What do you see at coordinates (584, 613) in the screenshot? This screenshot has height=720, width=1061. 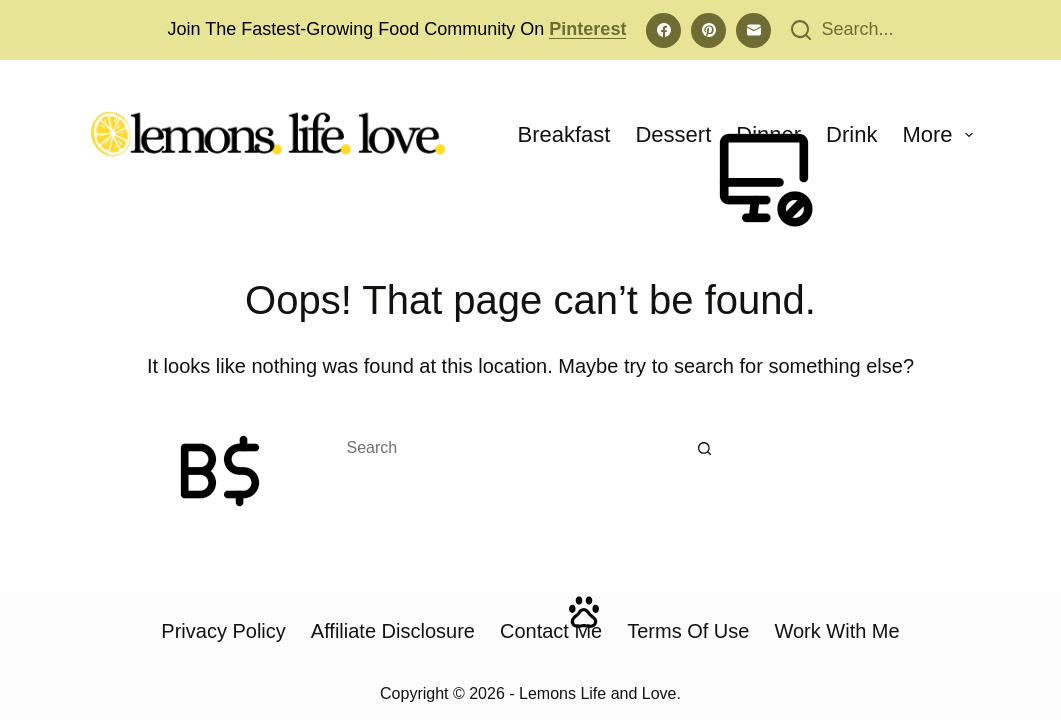 I see `open baidu search engine` at bounding box center [584, 613].